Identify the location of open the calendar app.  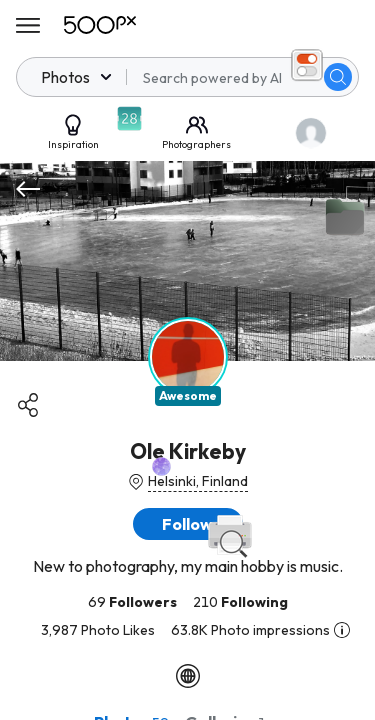
(129, 118).